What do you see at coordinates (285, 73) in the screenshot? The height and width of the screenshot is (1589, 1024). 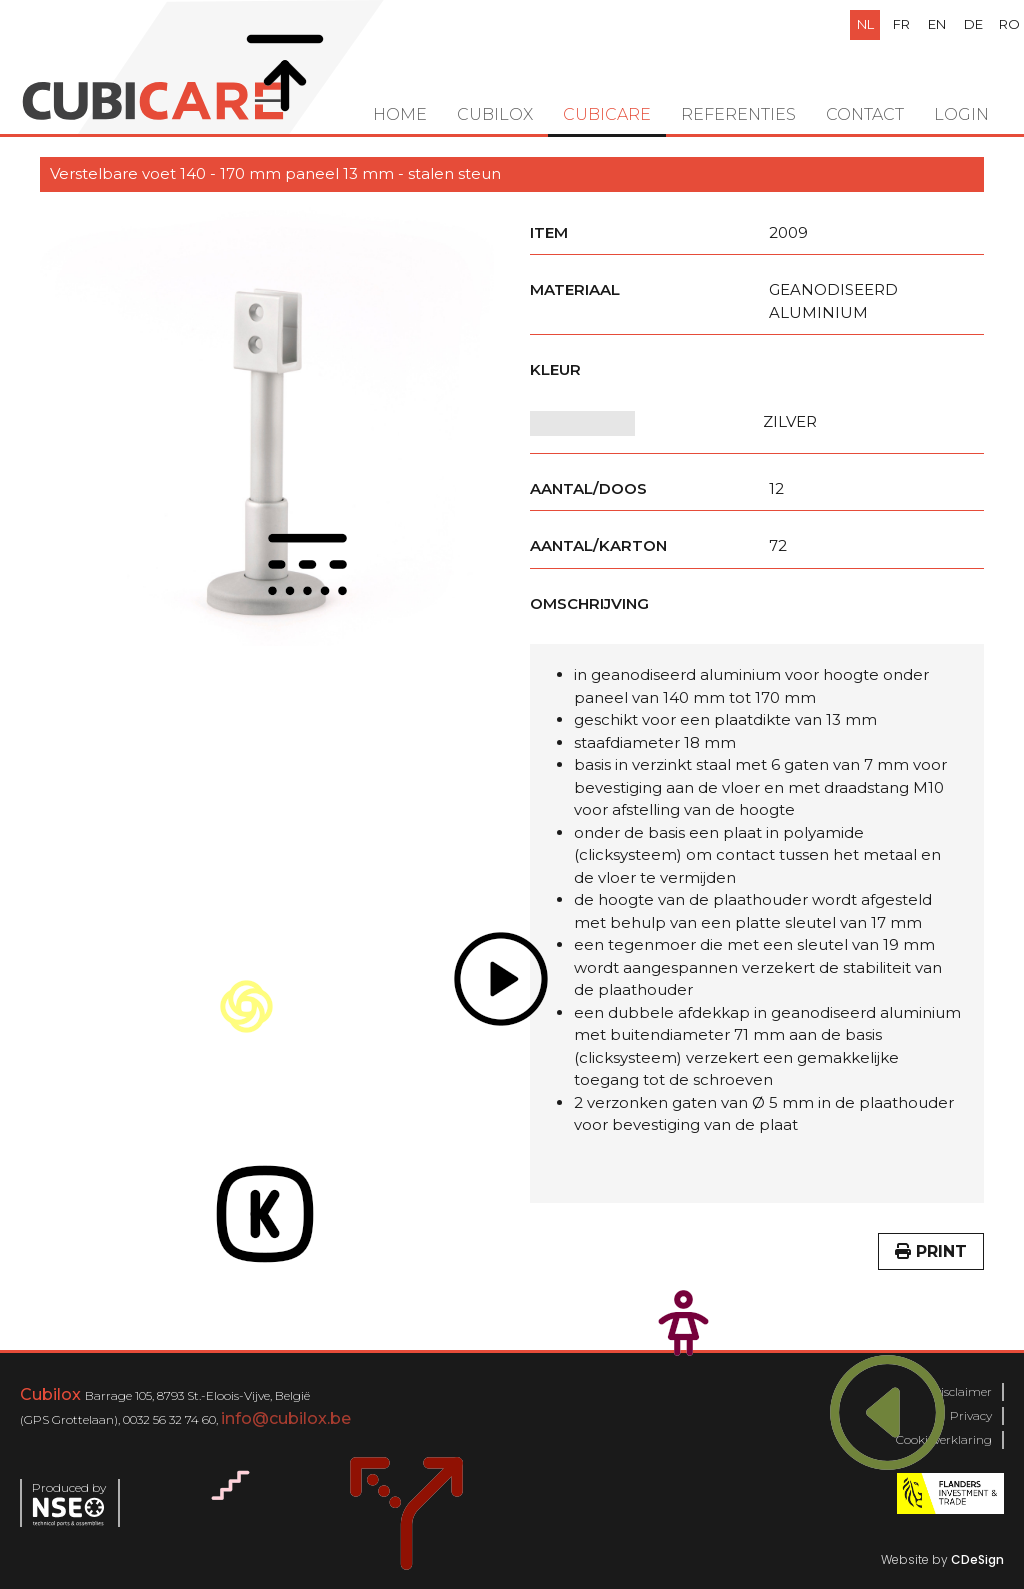 I see `scroll to top of page` at bounding box center [285, 73].